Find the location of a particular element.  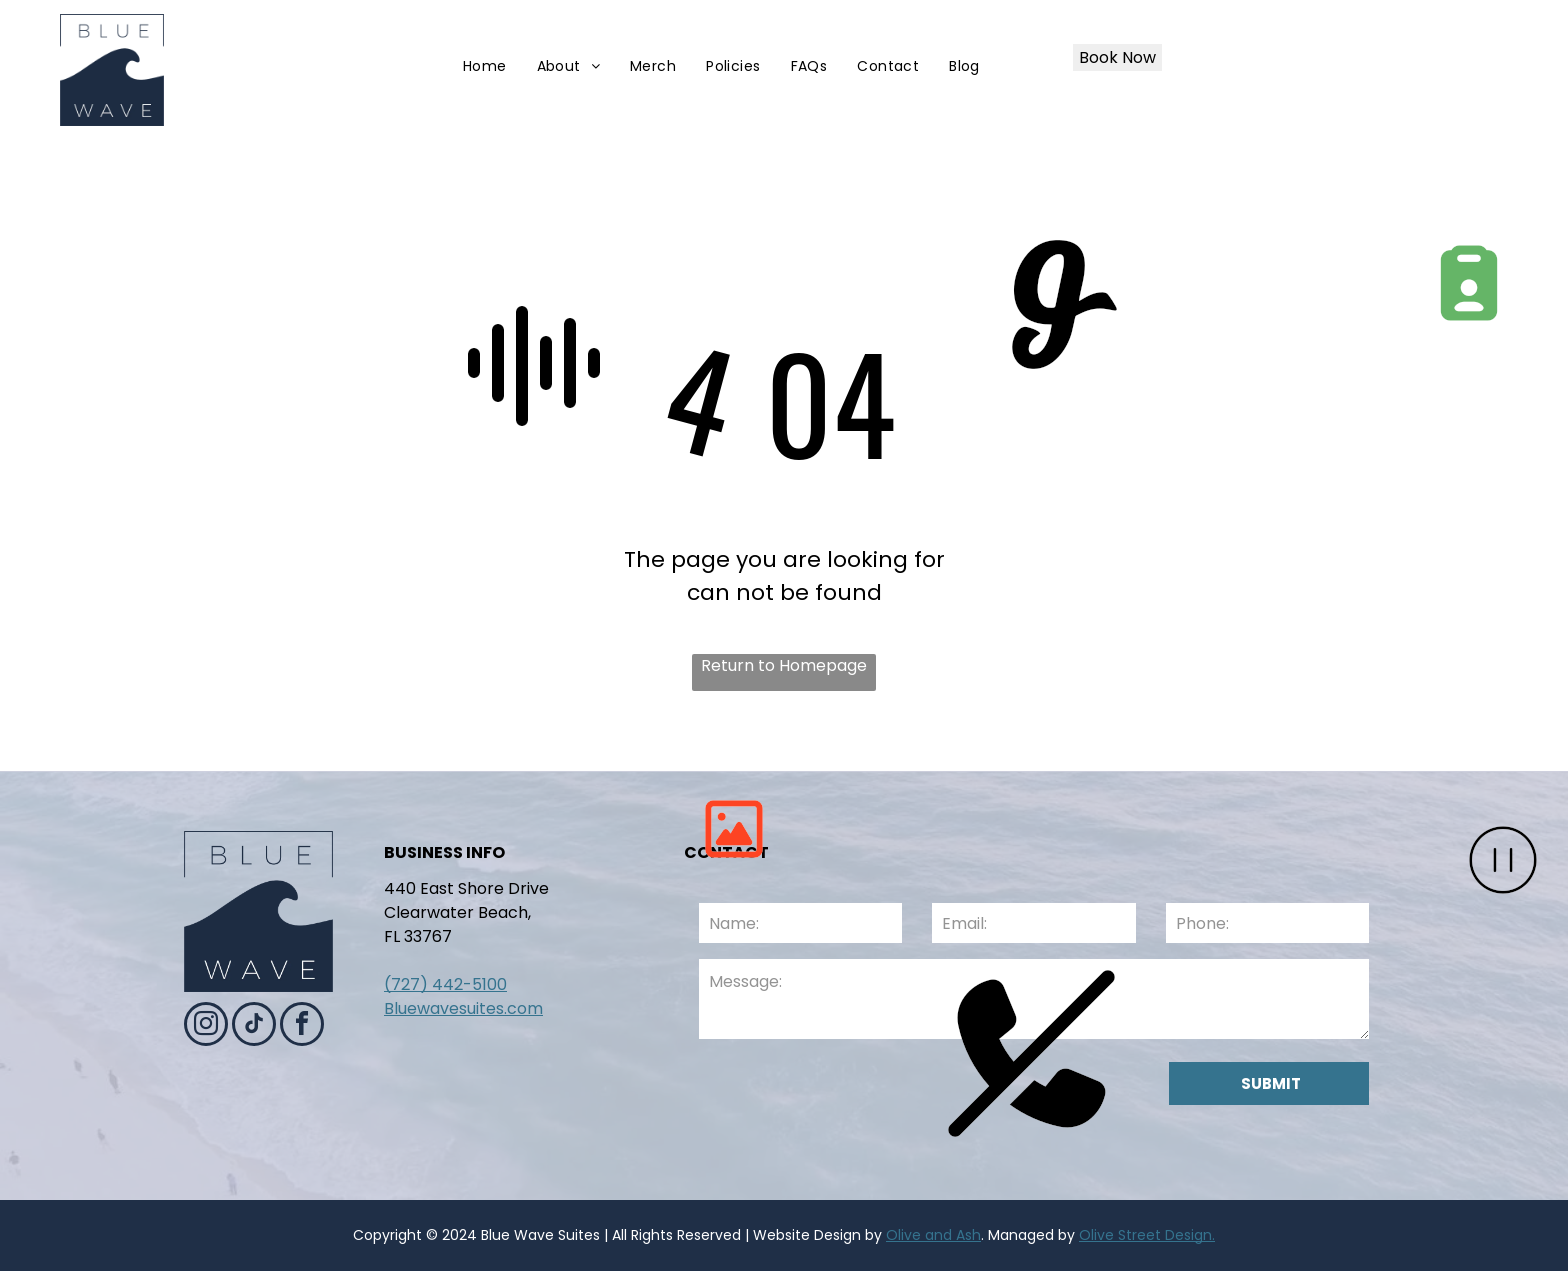

end or decline a phone call is located at coordinates (1031, 1053).